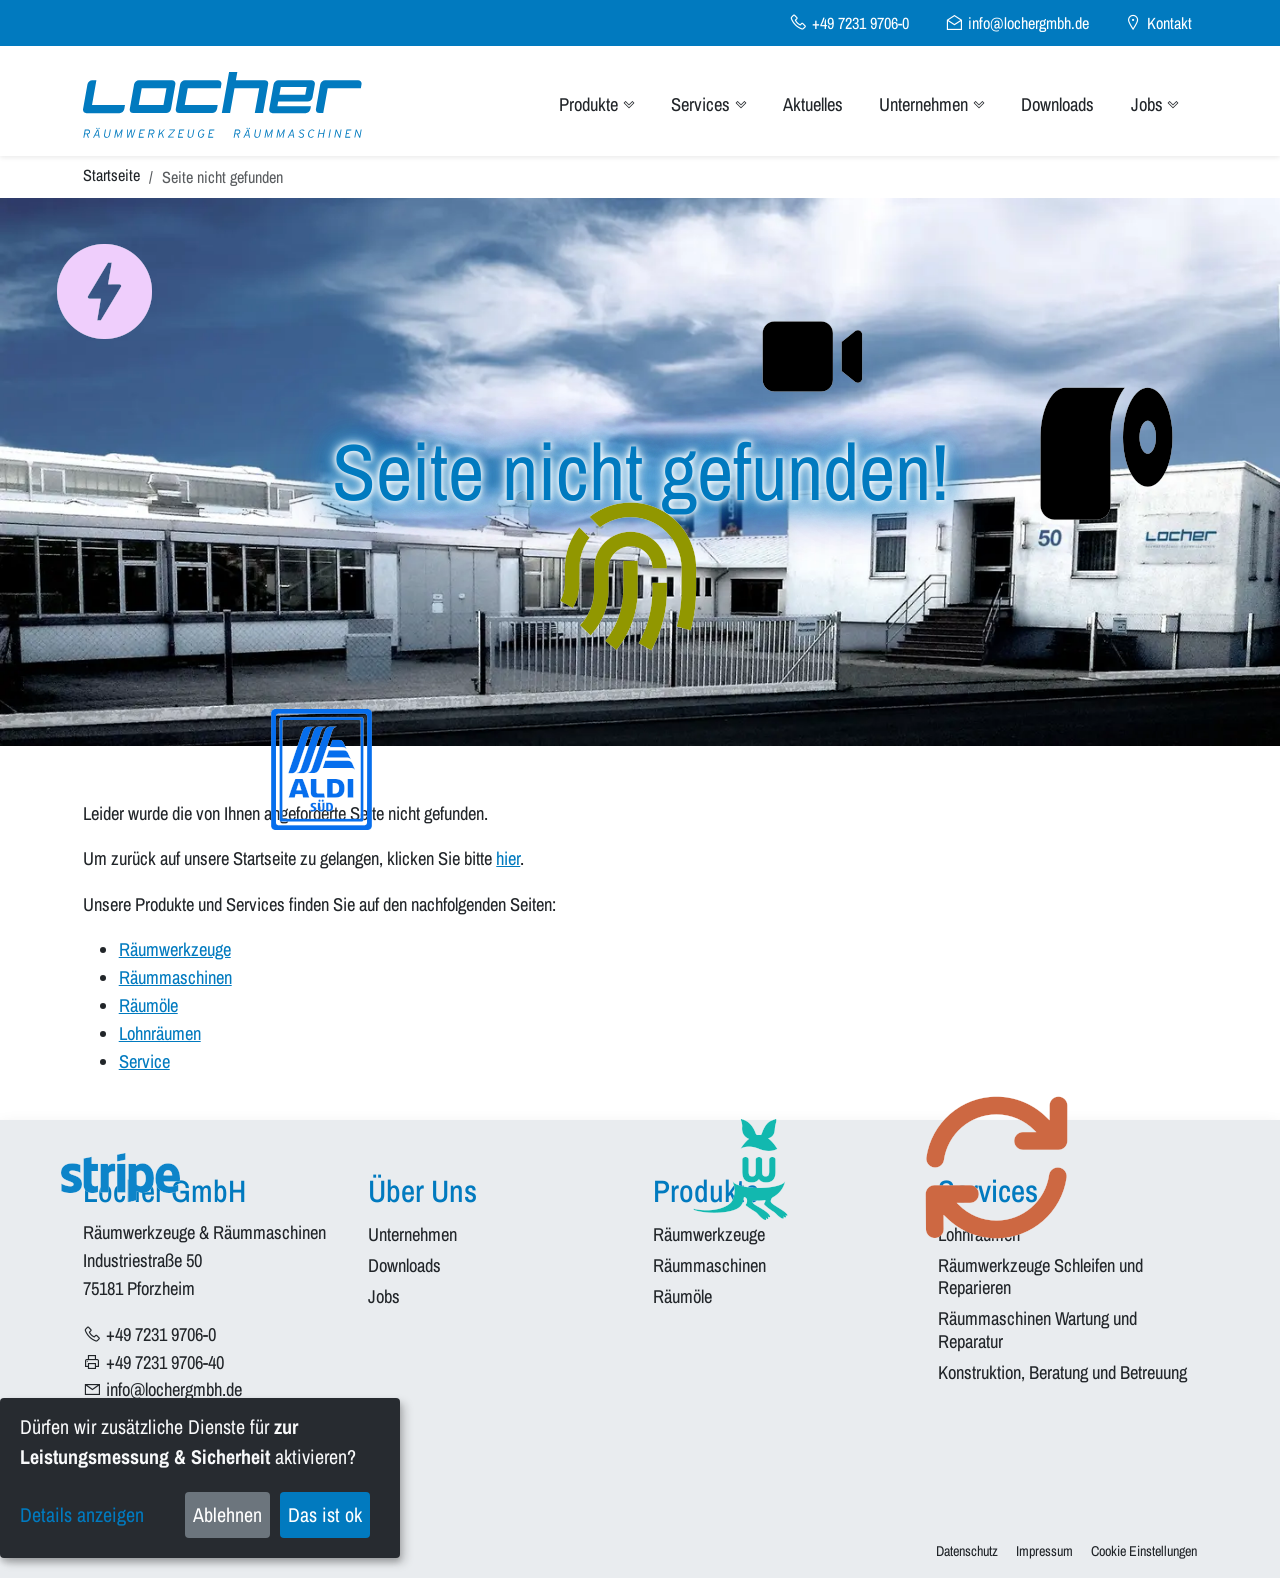 The image size is (1280, 1578). I want to click on aldi süd company logo, so click(321, 769).